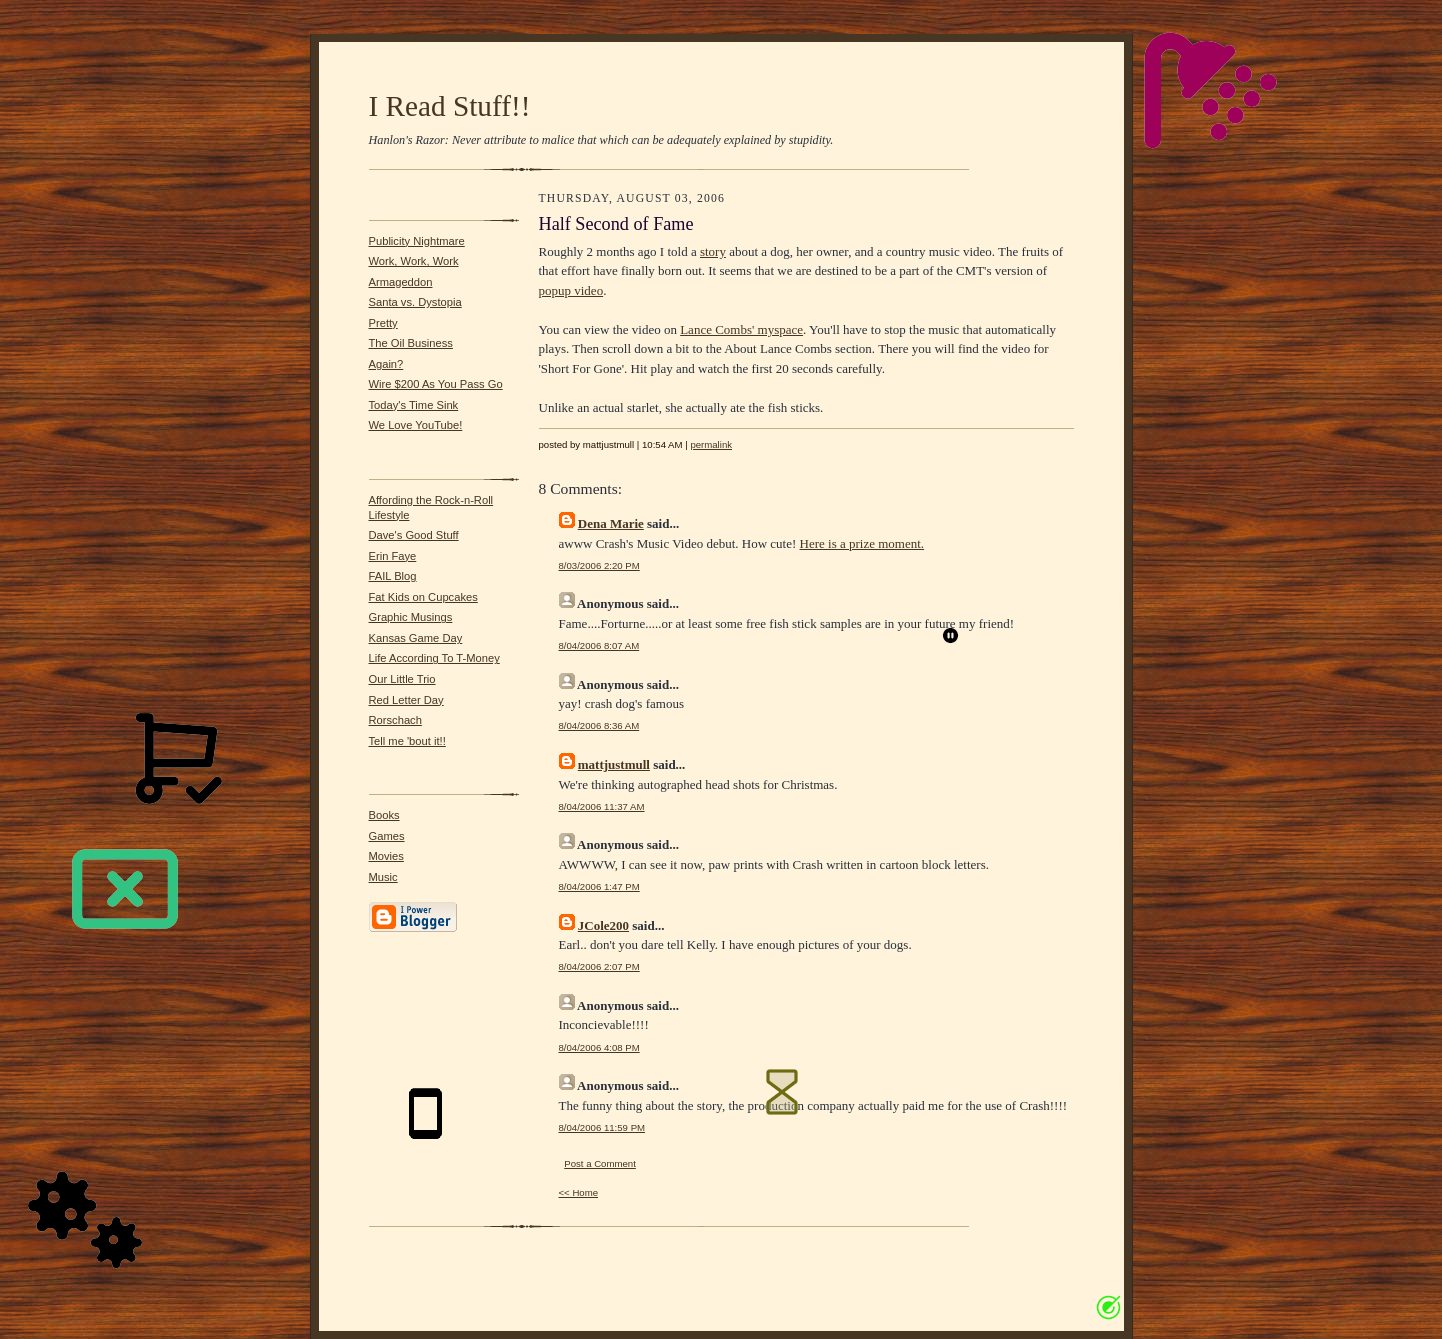 The width and height of the screenshot is (1442, 1339). Describe the element at coordinates (425, 1113) in the screenshot. I see `access mobile device settings` at that location.